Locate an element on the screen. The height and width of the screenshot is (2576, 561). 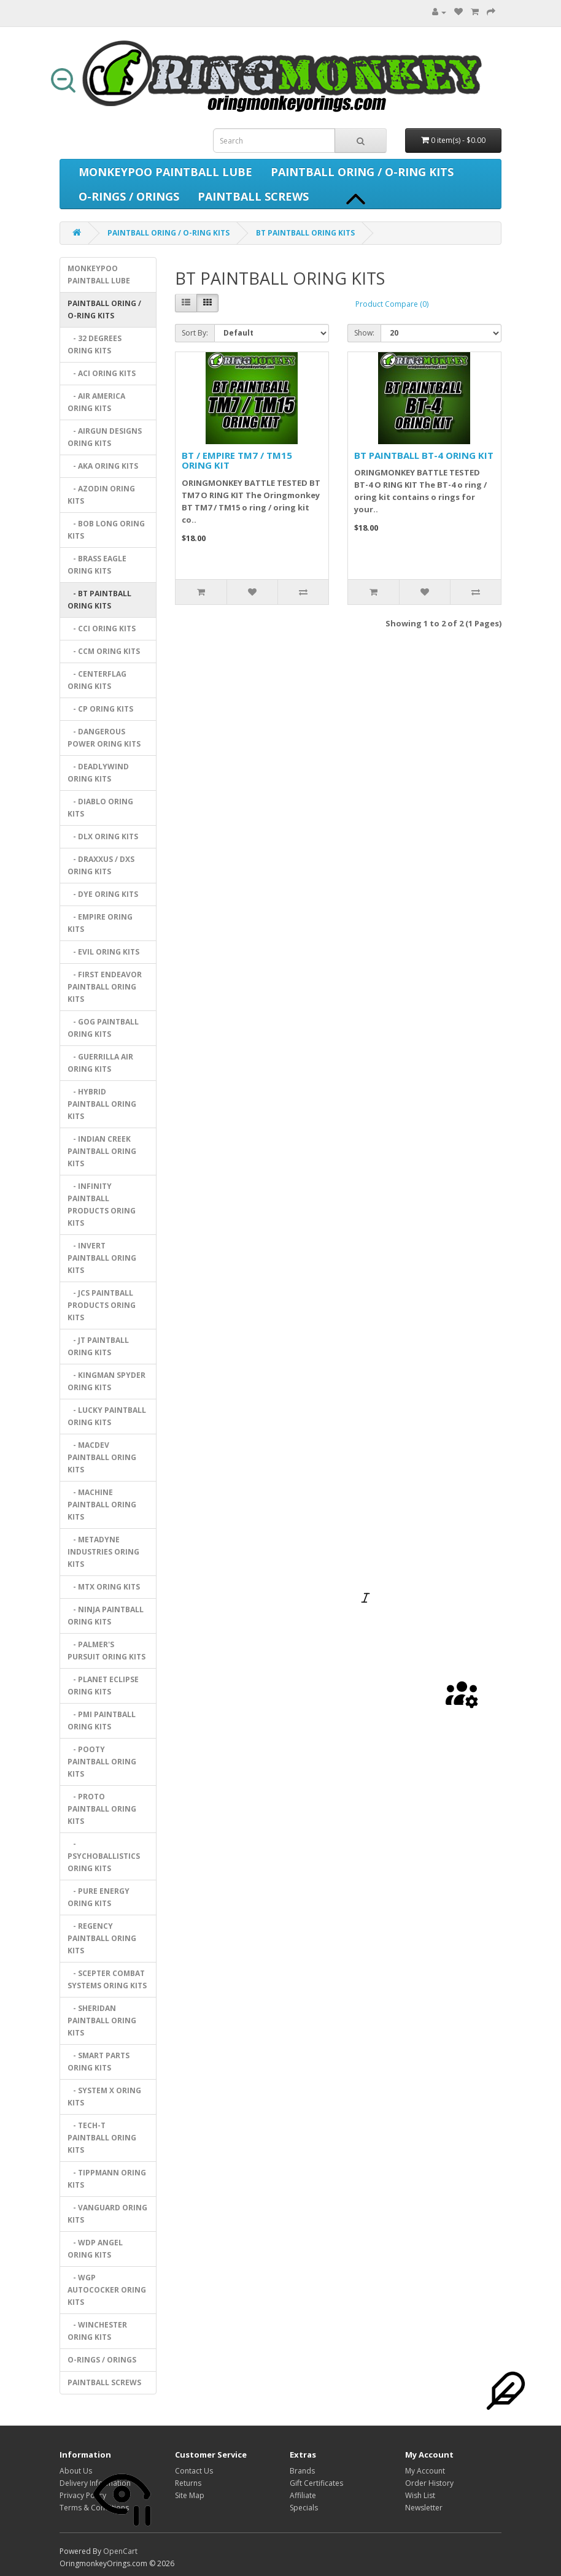
pause visibility or viewing mode is located at coordinates (122, 2494).